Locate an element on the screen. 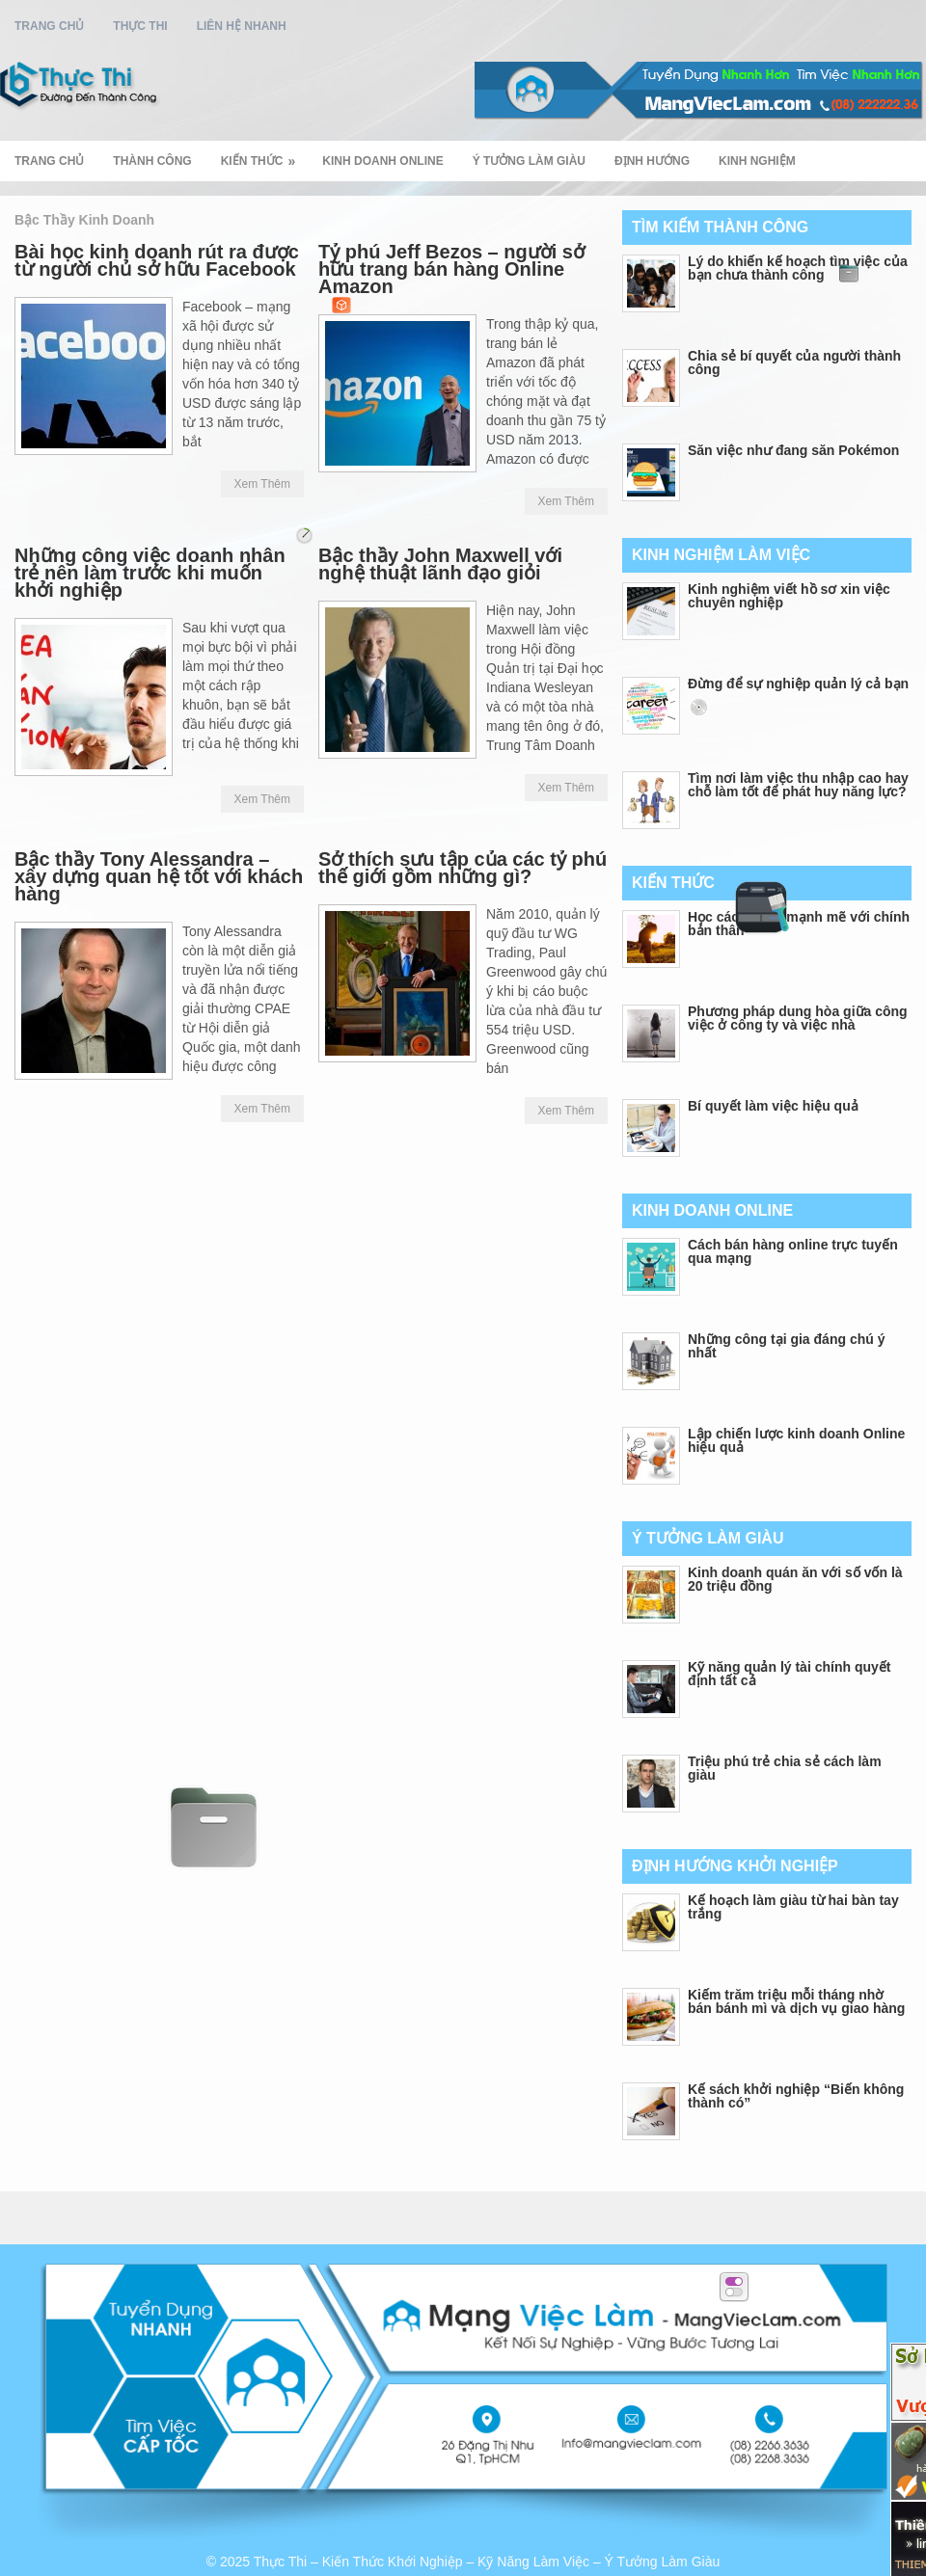 This screenshot has width=926, height=2576. open AdwSteamGtk to customize Steam's appearance is located at coordinates (761, 907).